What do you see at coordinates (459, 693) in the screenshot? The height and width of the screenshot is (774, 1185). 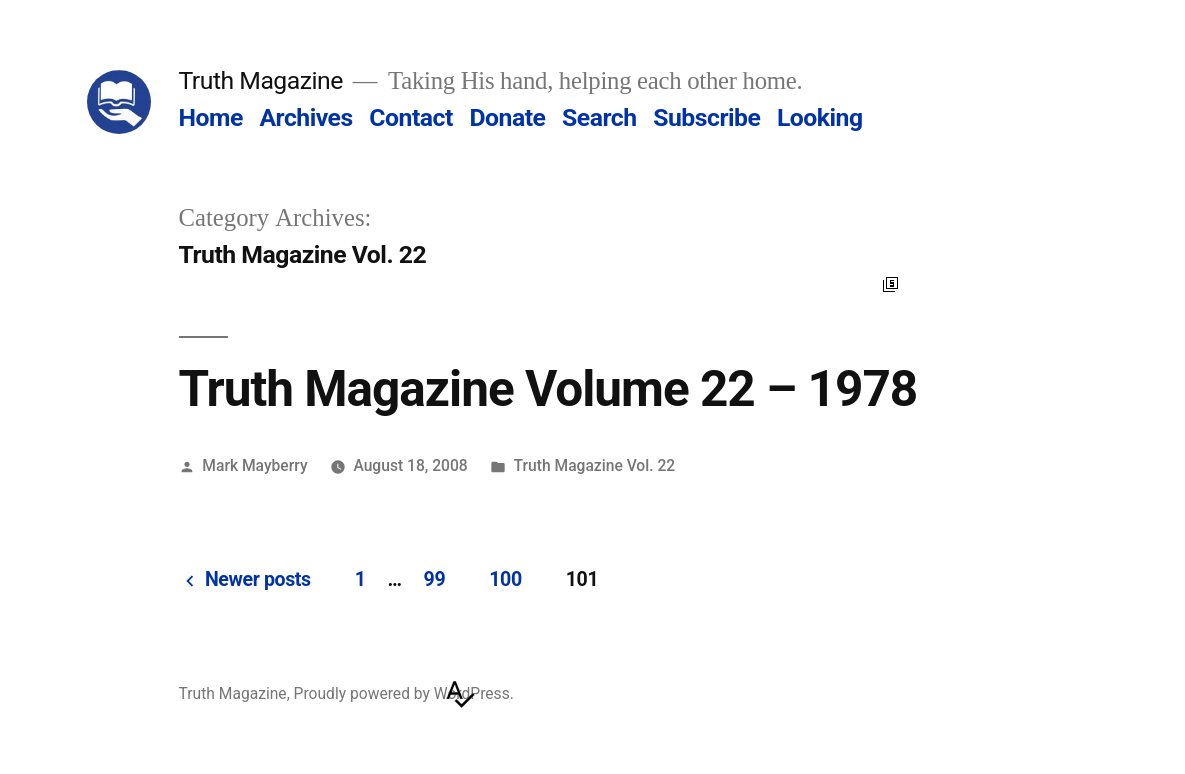 I see `check spelling and grammar` at bounding box center [459, 693].